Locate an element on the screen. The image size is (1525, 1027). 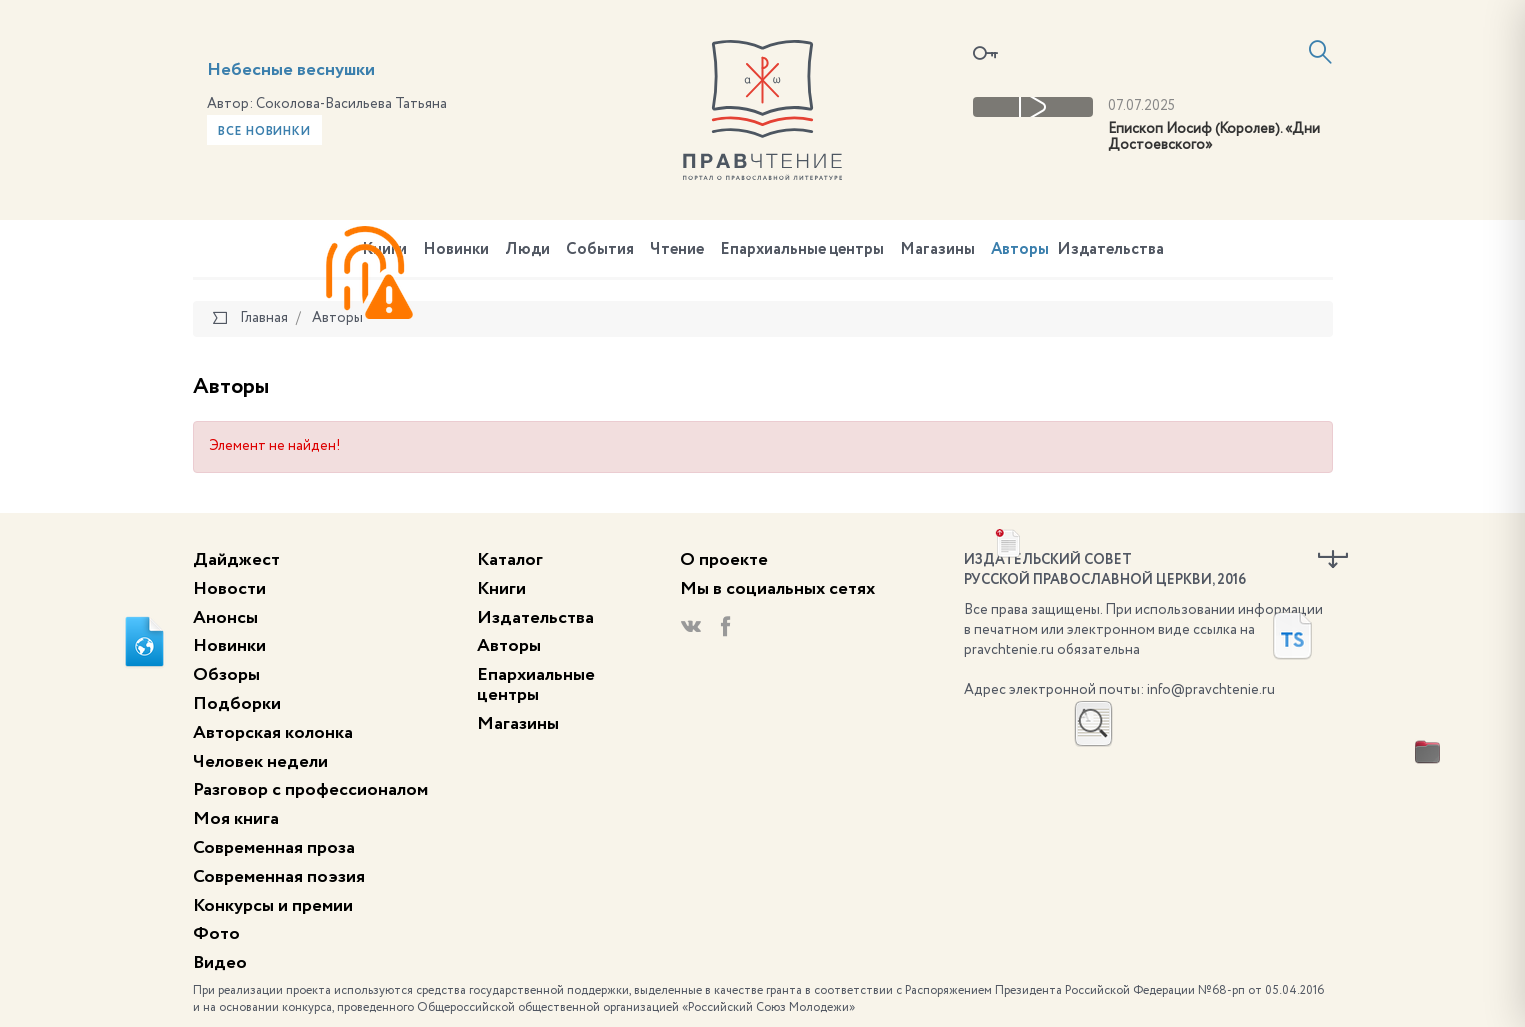
send file via bluetooth is located at coordinates (1008, 543).